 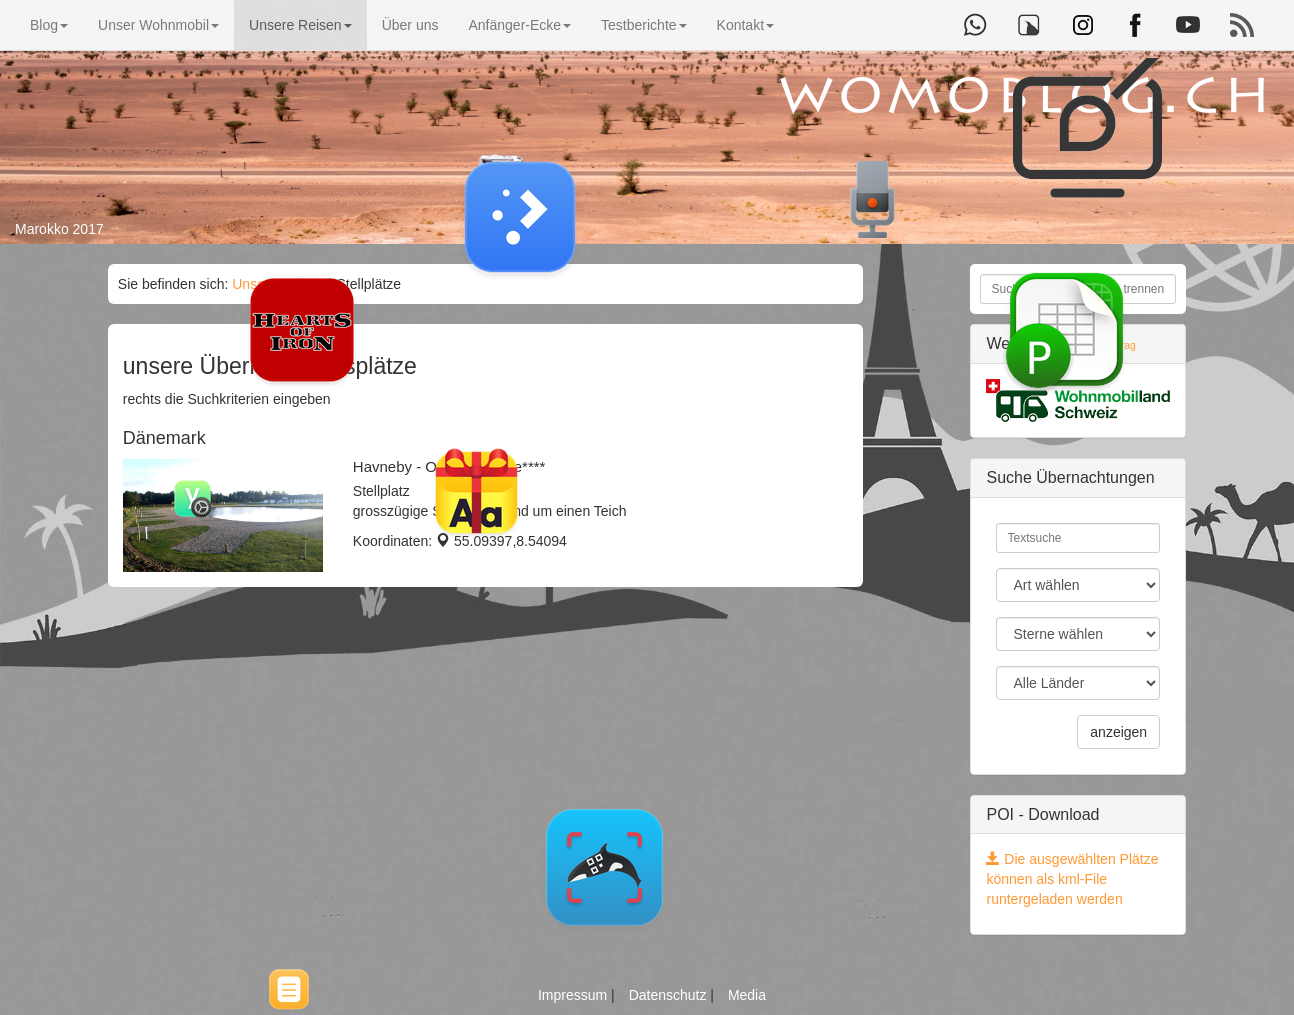 I want to click on open FreeOffice PlanMaker spreadsheet application, so click(x=1066, y=329).